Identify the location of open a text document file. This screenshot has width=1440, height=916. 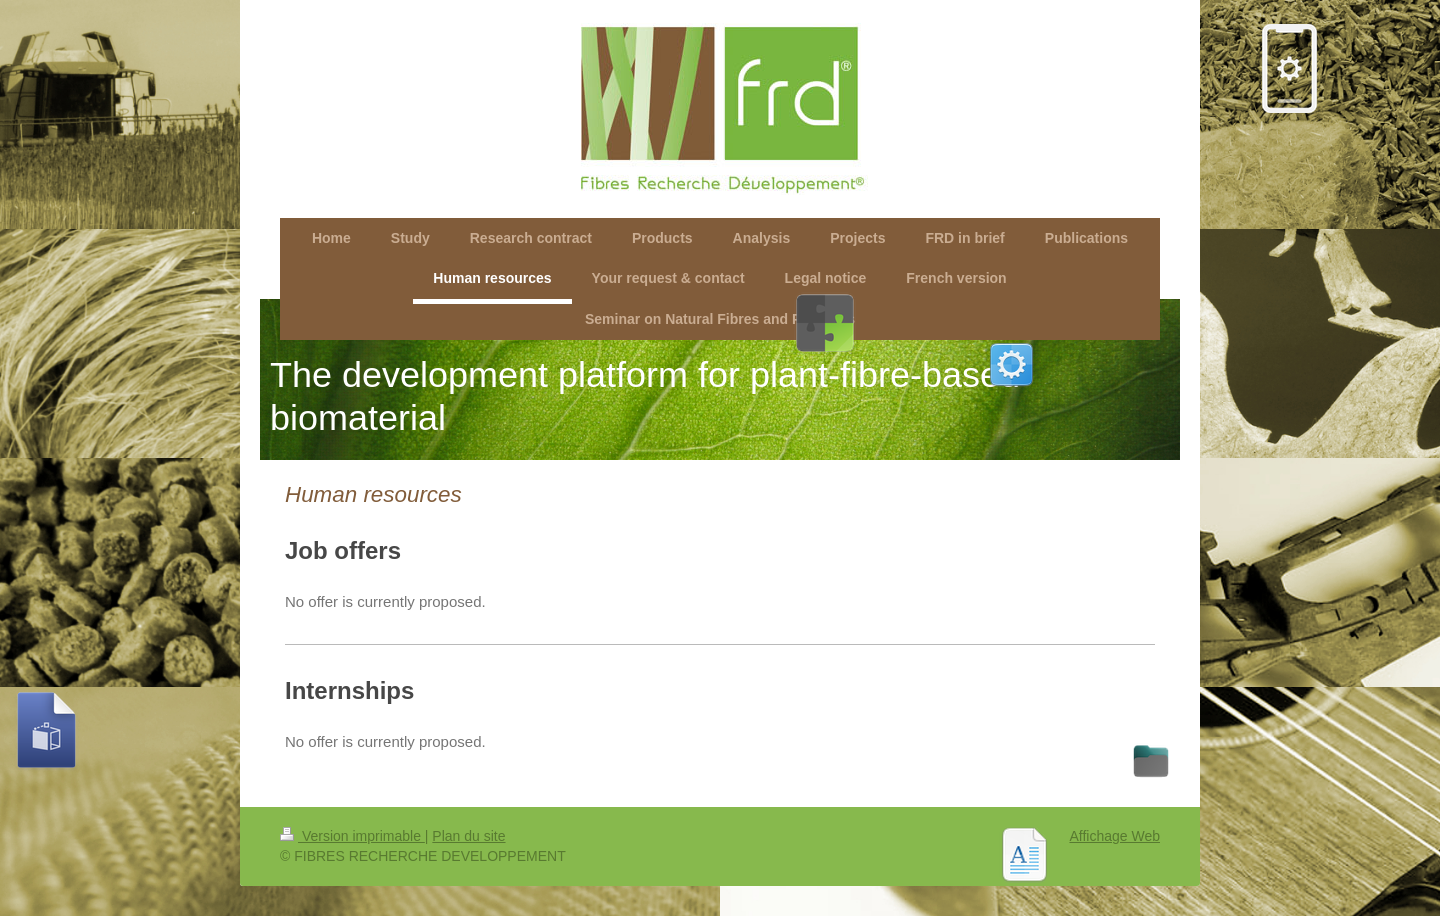
(1024, 854).